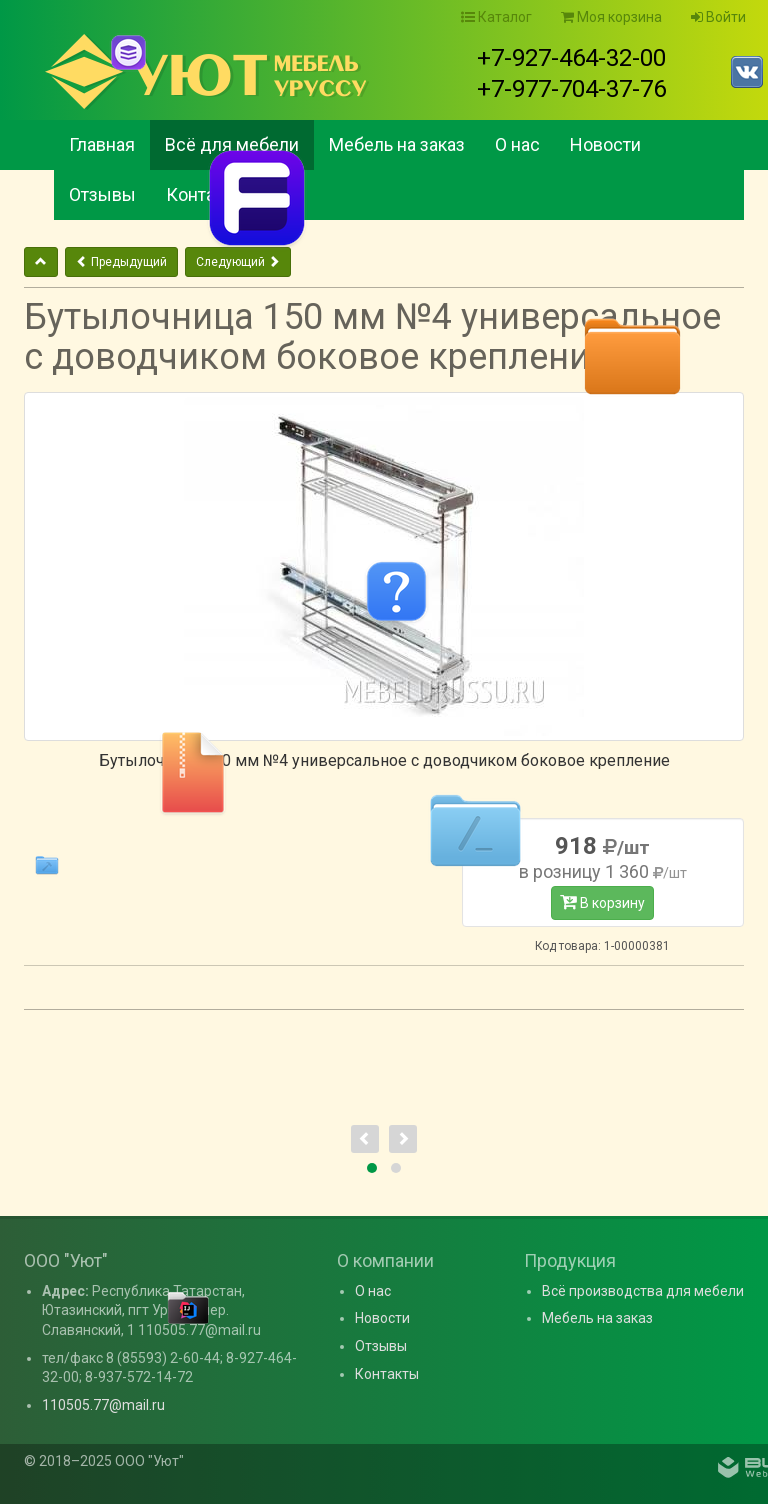 Image resolution: width=768 pixels, height=1504 pixels. Describe the element at coordinates (396, 592) in the screenshot. I see `access help and support documentation` at that location.